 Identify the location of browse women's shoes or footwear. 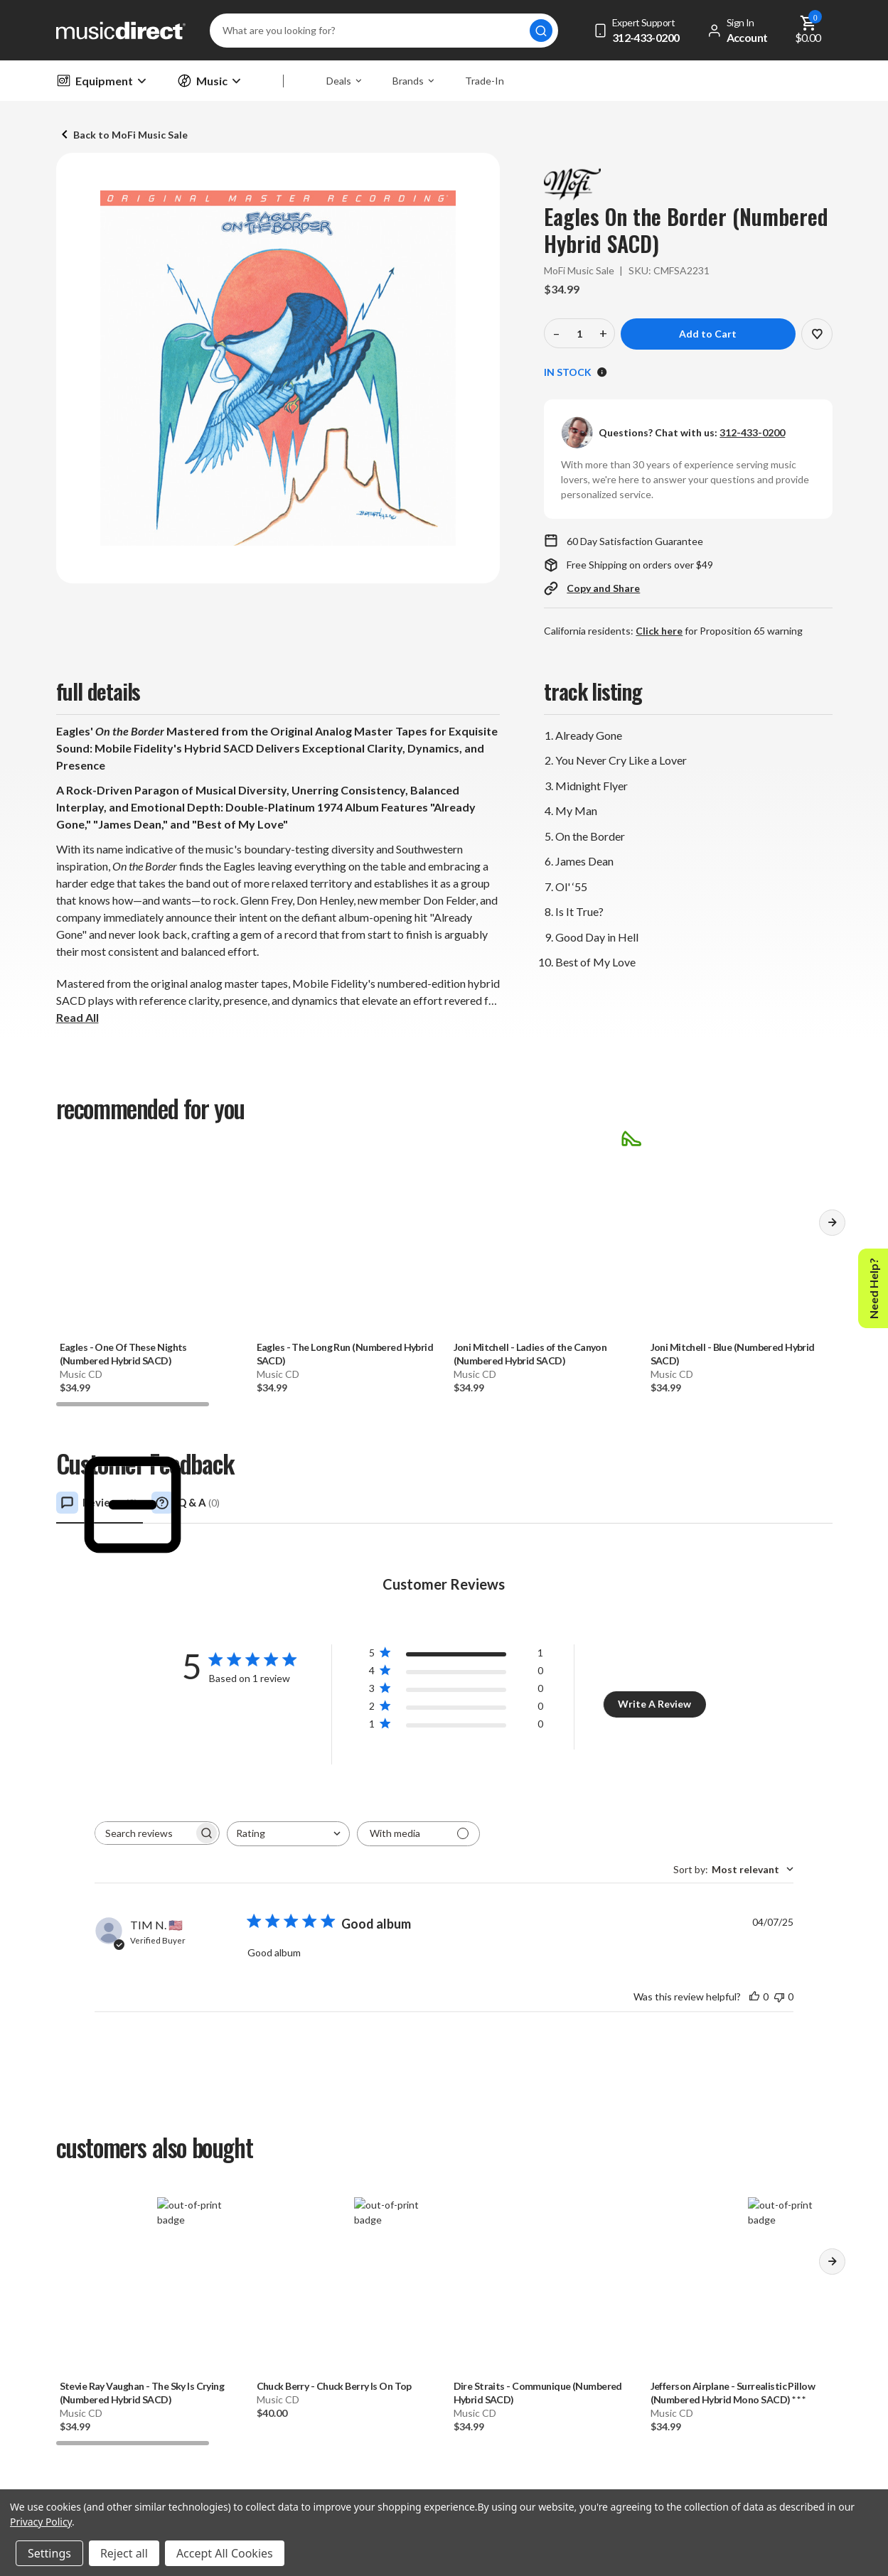
(631, 1139).